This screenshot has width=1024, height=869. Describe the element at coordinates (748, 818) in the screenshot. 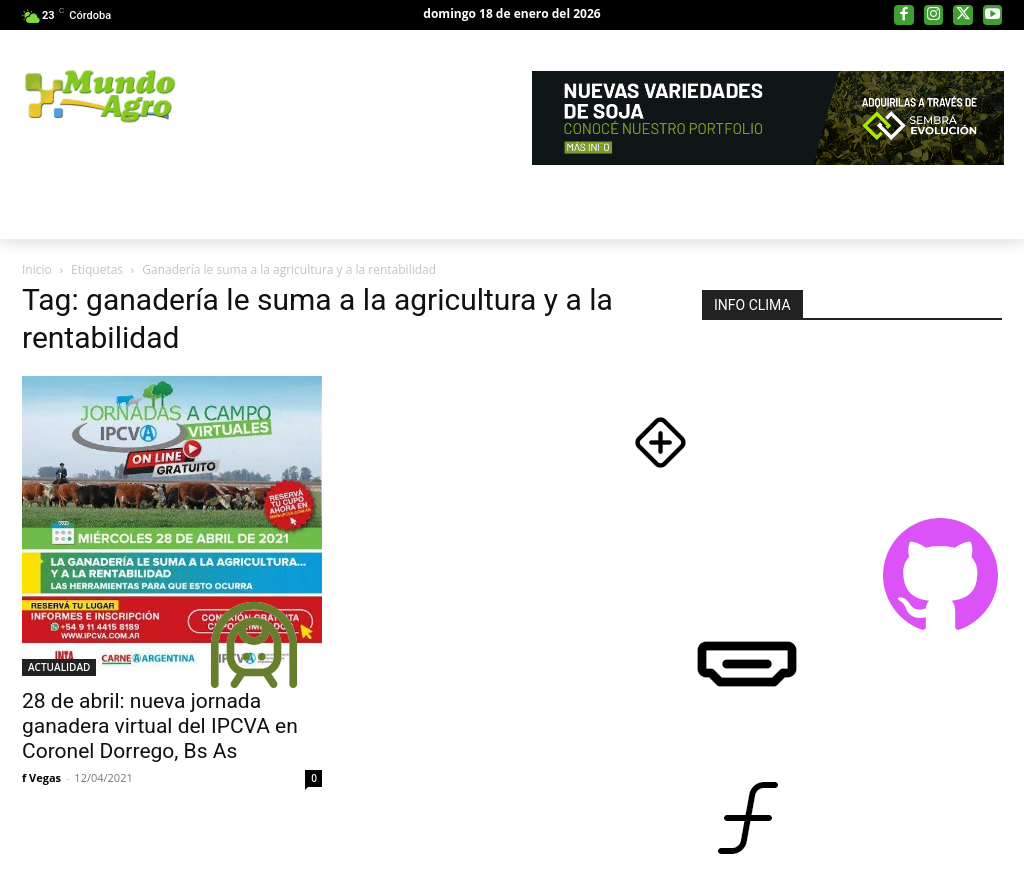

I see `access function or formula editor` at that location.